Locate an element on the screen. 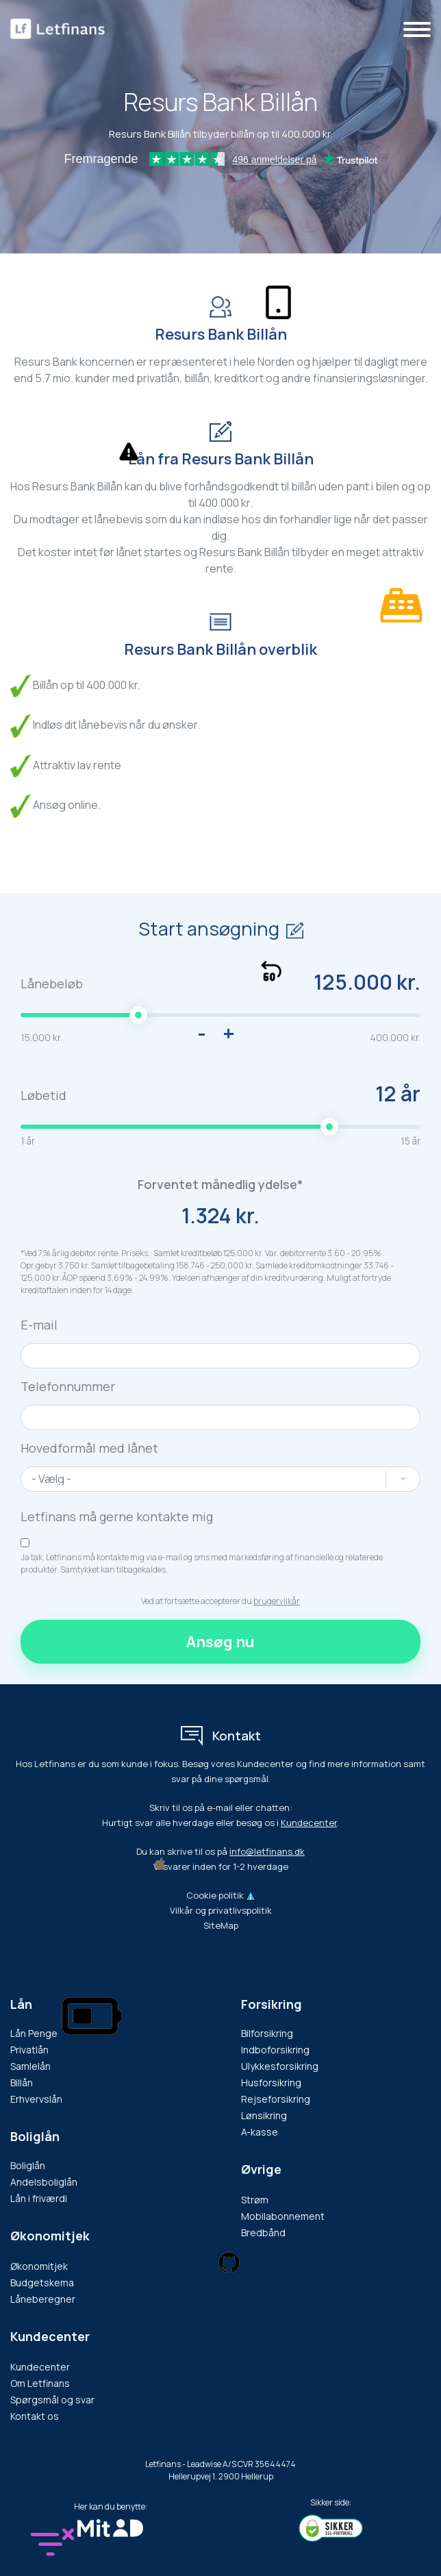  rewind 60 seconds is located at coordinates (270, 971).